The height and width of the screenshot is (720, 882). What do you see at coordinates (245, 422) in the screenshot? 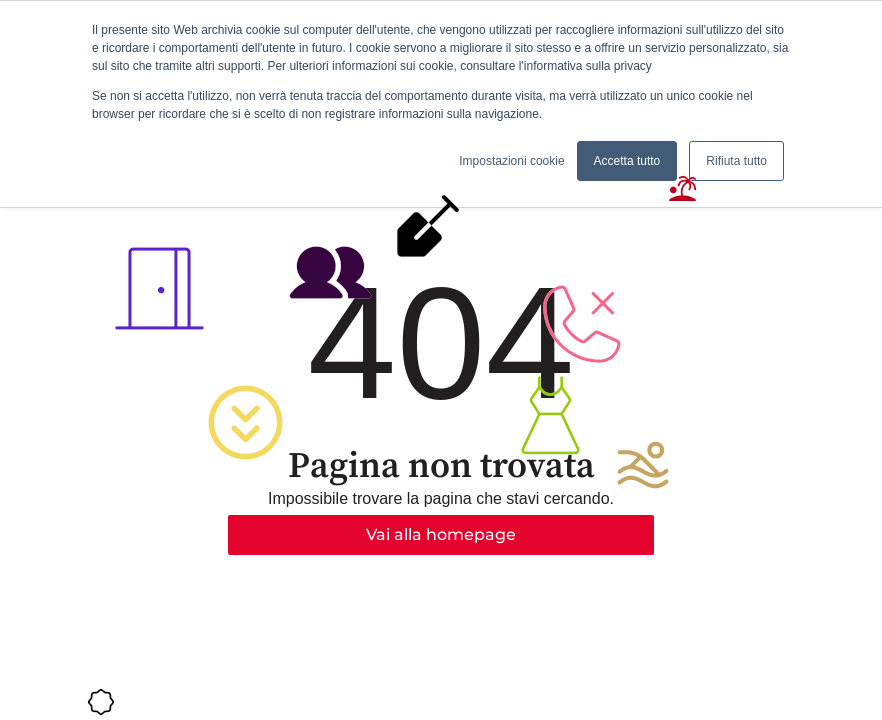
I see `expand all content below` at bounding box center [245, 422].